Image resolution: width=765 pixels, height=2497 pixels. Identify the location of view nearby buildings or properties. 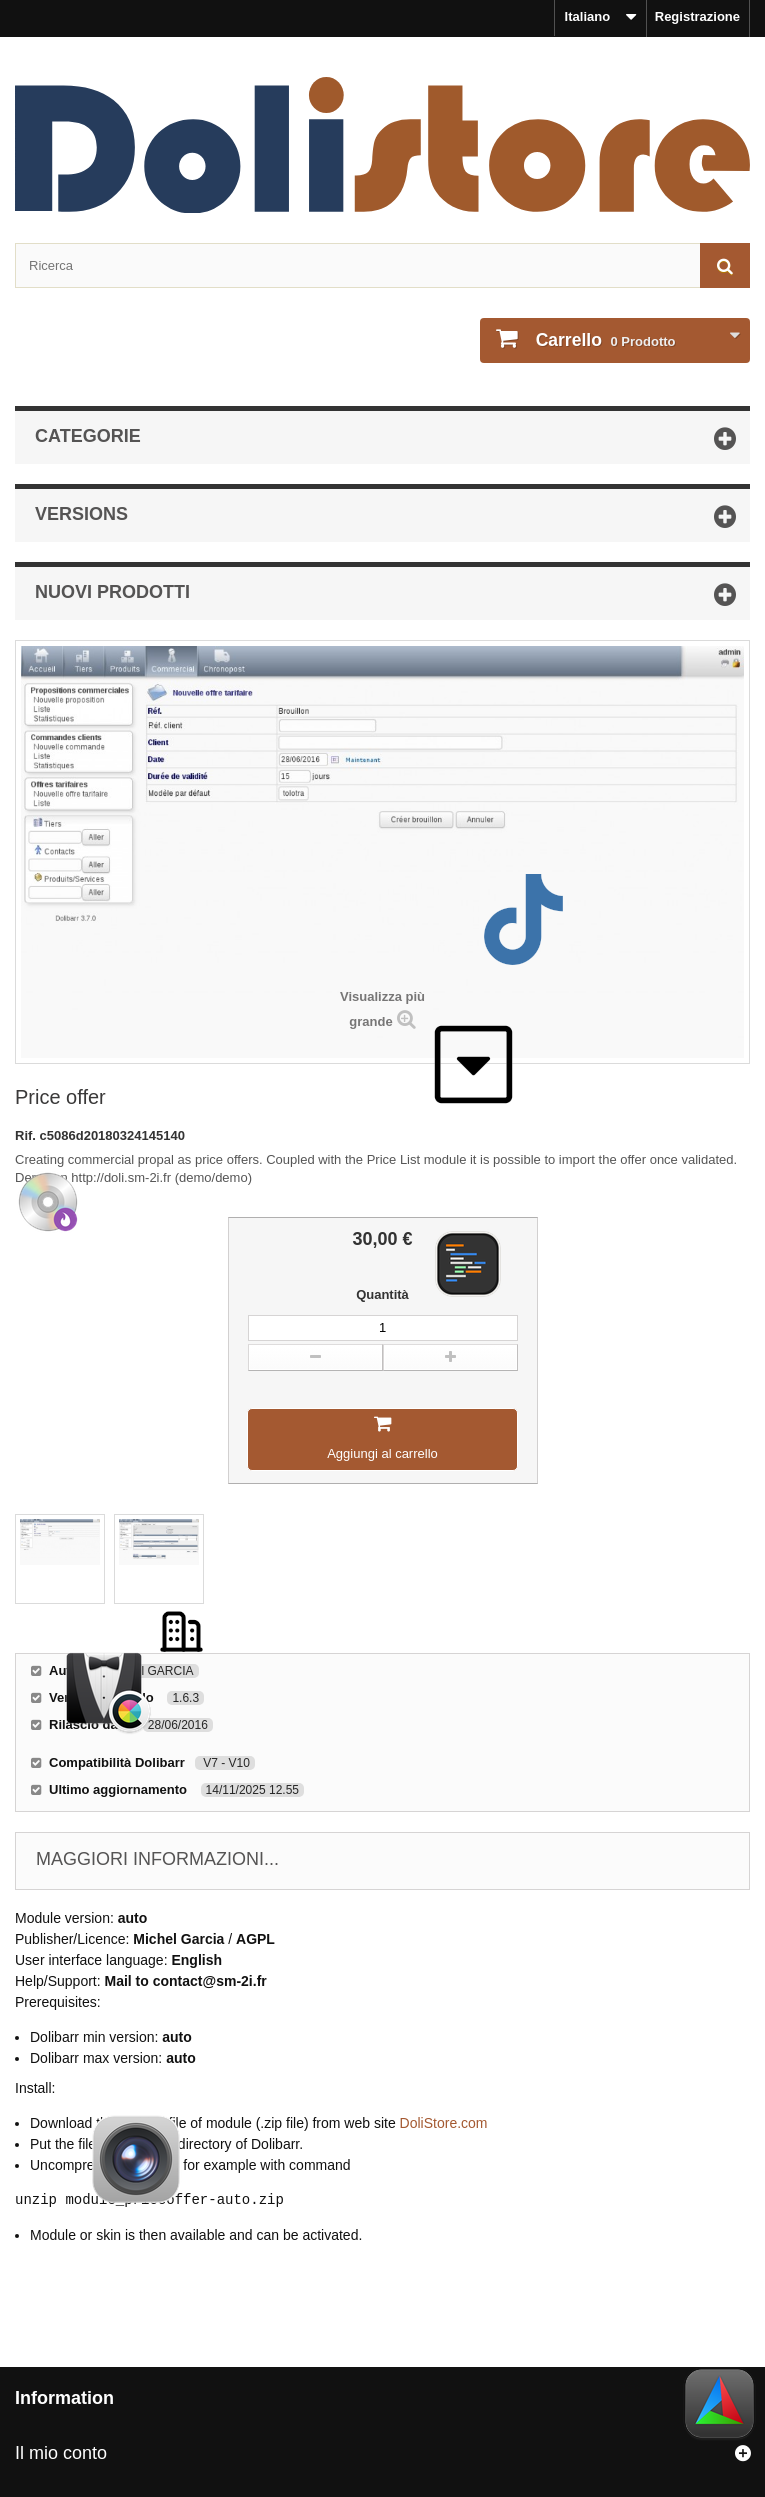
(181, 1630).